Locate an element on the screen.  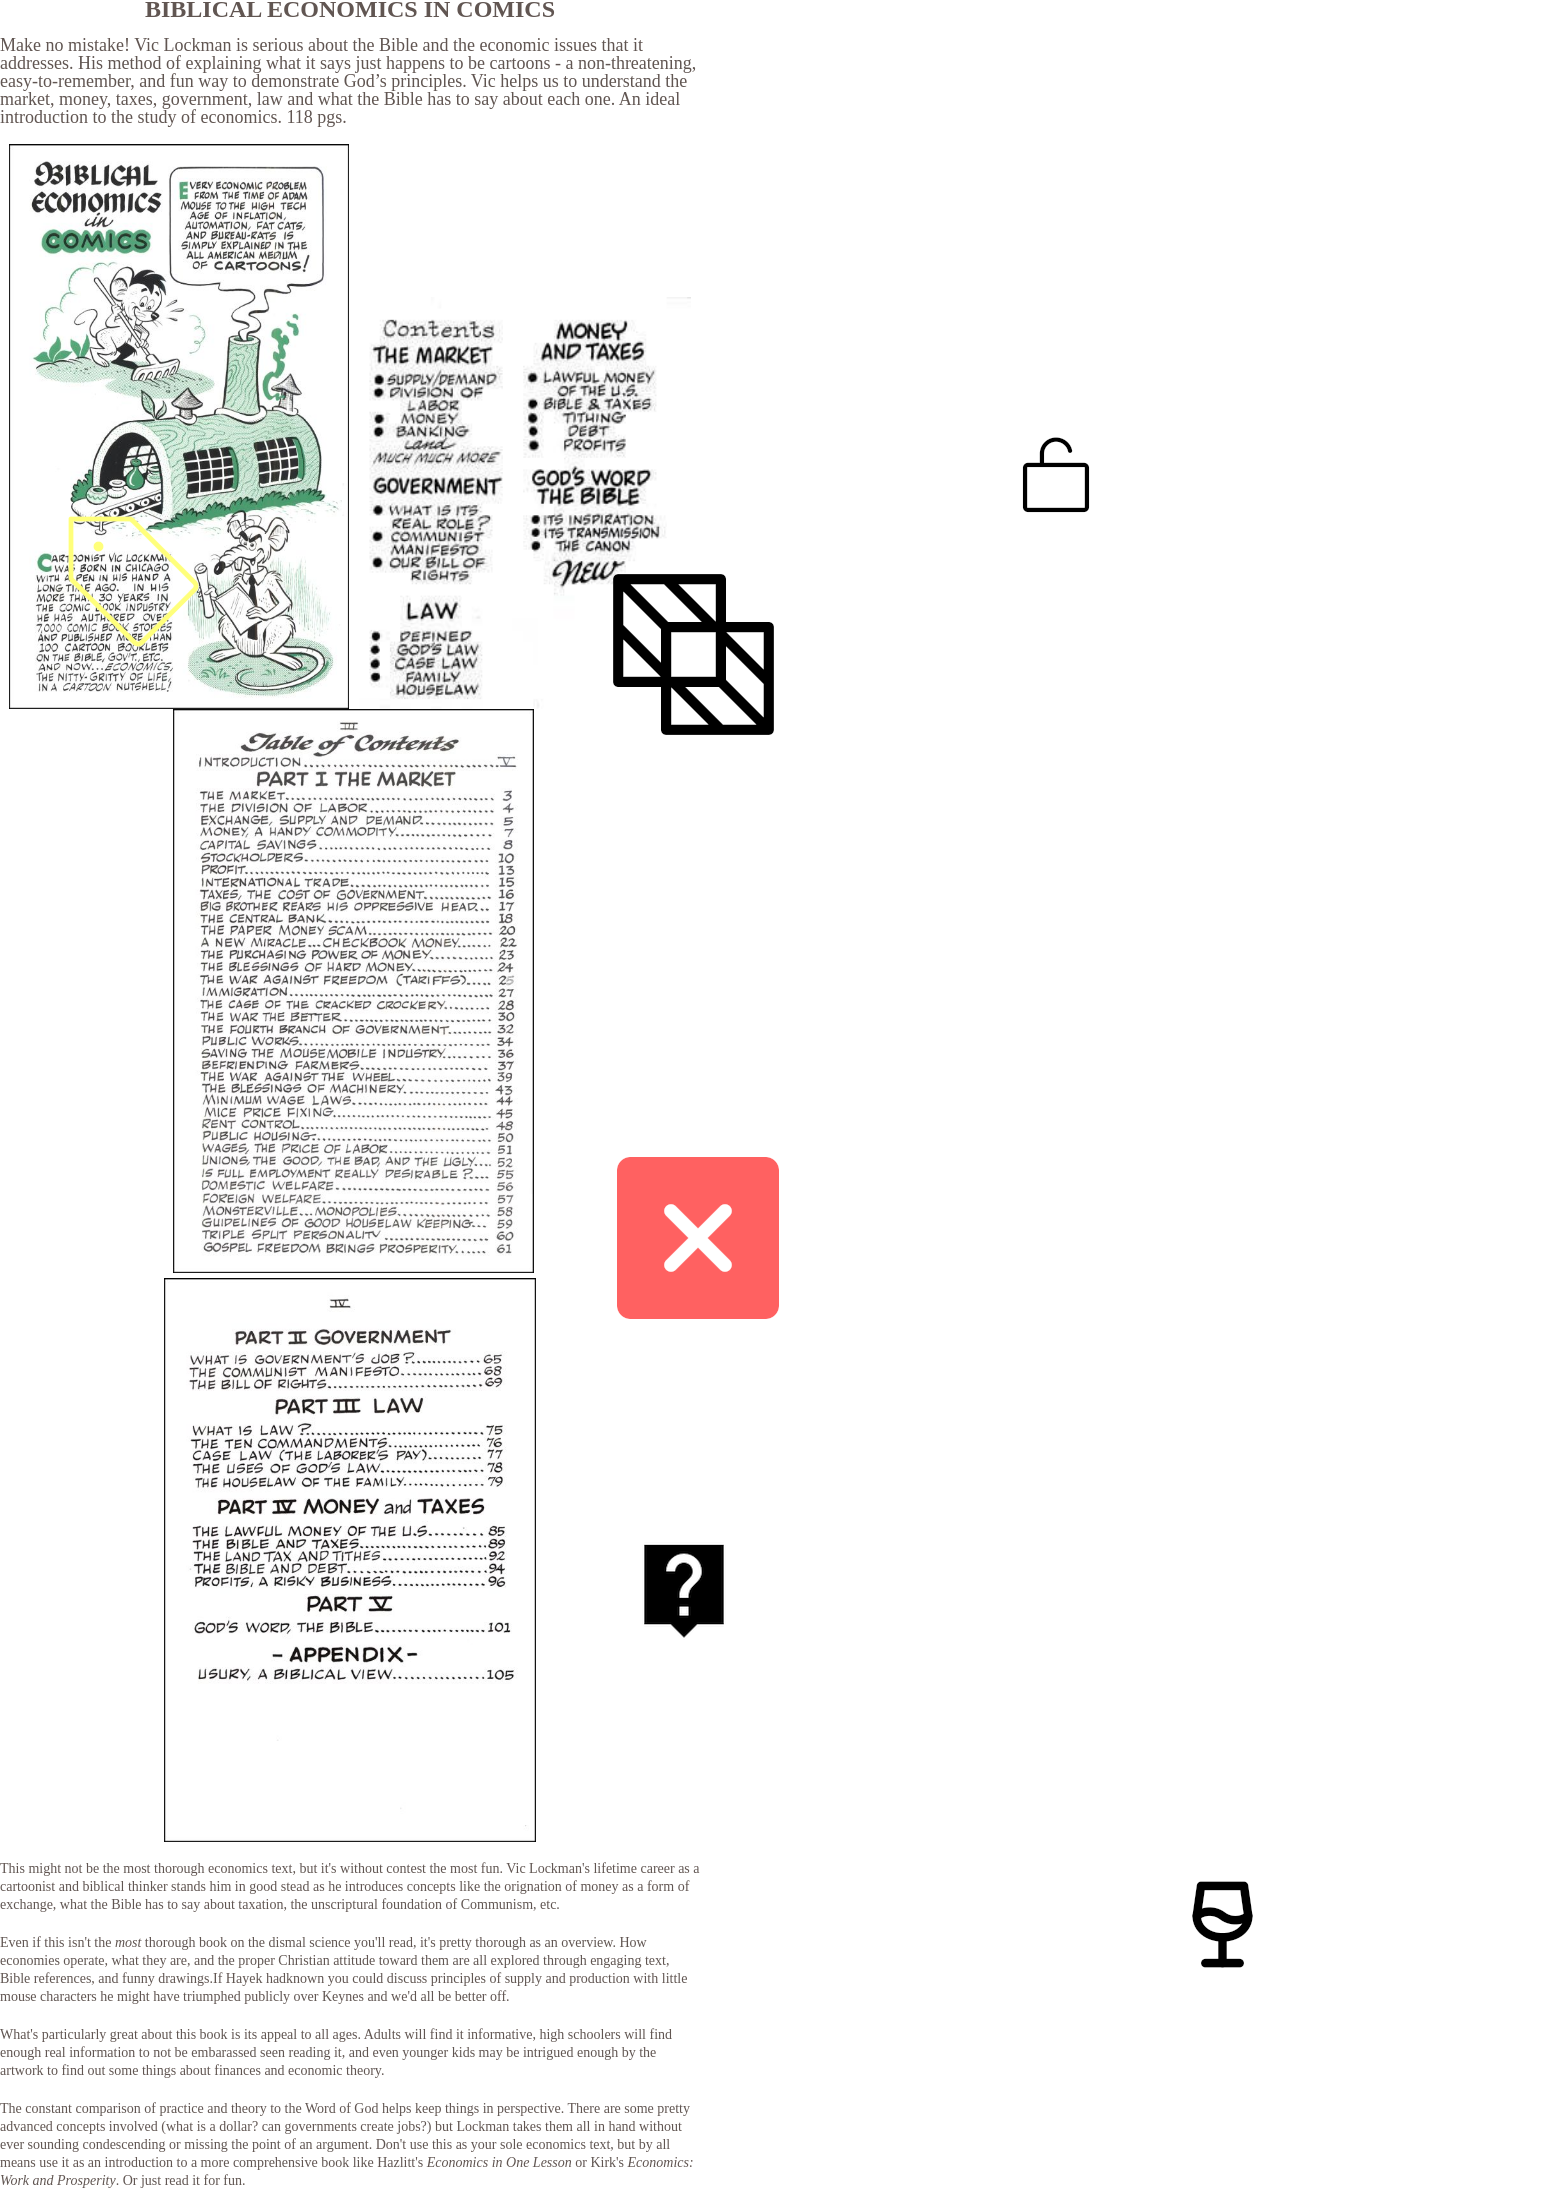
close or dismiss a modal window is located at coordinates (698, 1238).